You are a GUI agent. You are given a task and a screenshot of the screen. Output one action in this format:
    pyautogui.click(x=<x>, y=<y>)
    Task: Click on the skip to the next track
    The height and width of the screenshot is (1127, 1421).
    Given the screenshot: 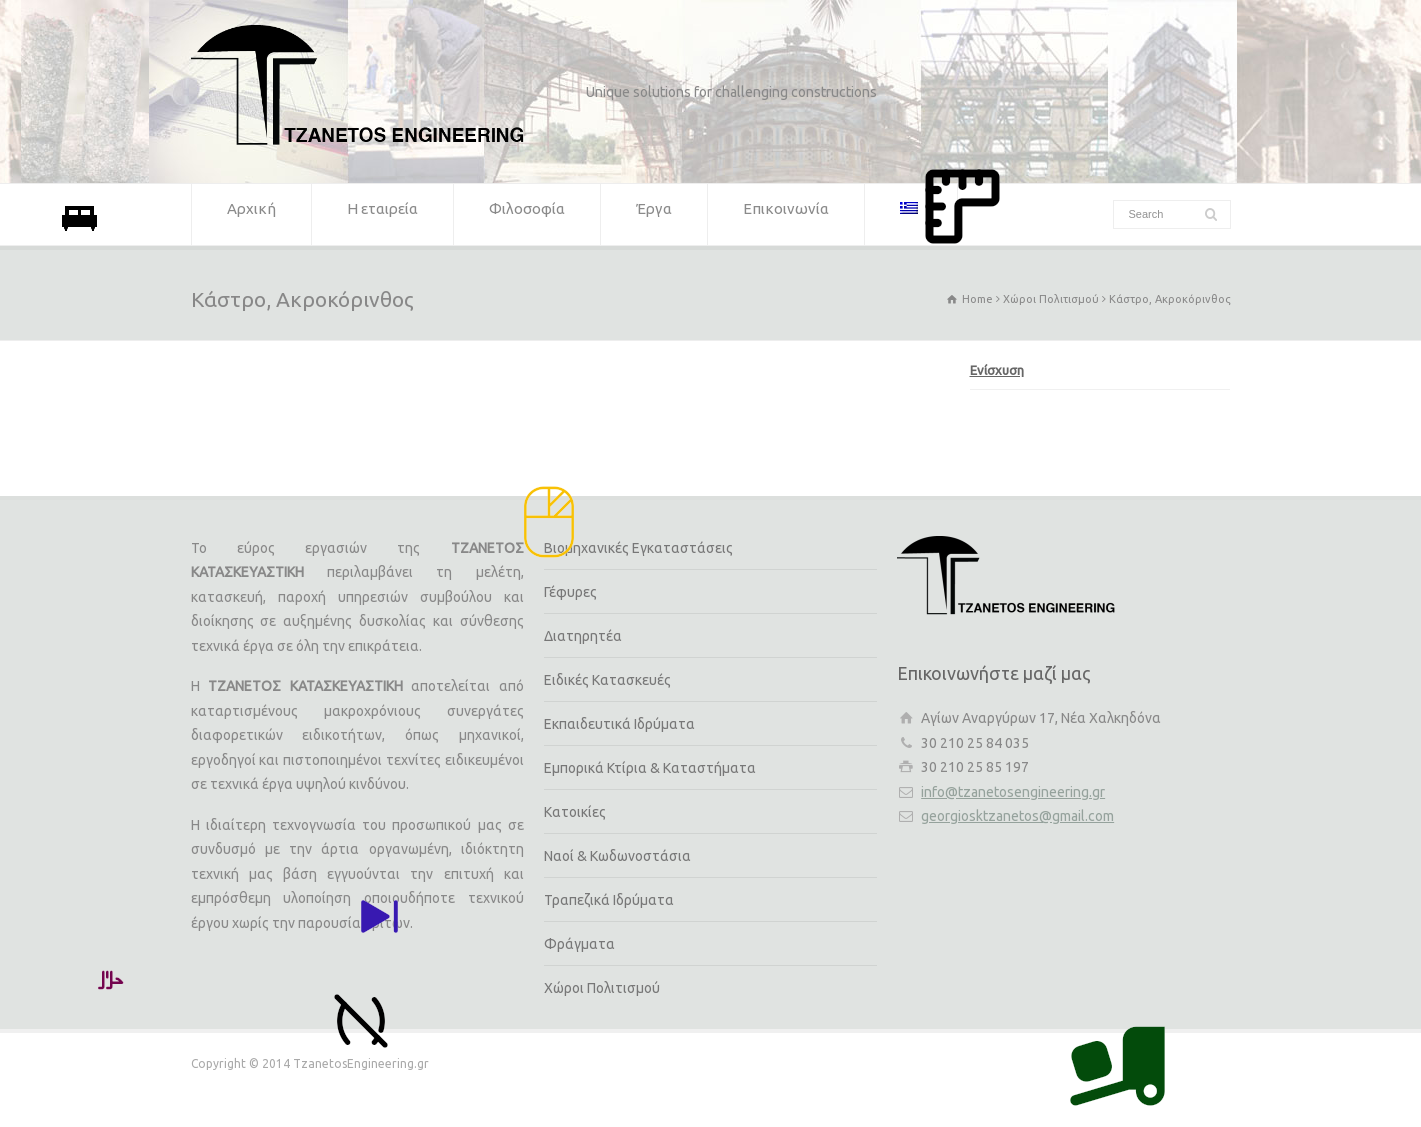 What is the action you would take?
    pyautogui.click(x=379, y=916)
    